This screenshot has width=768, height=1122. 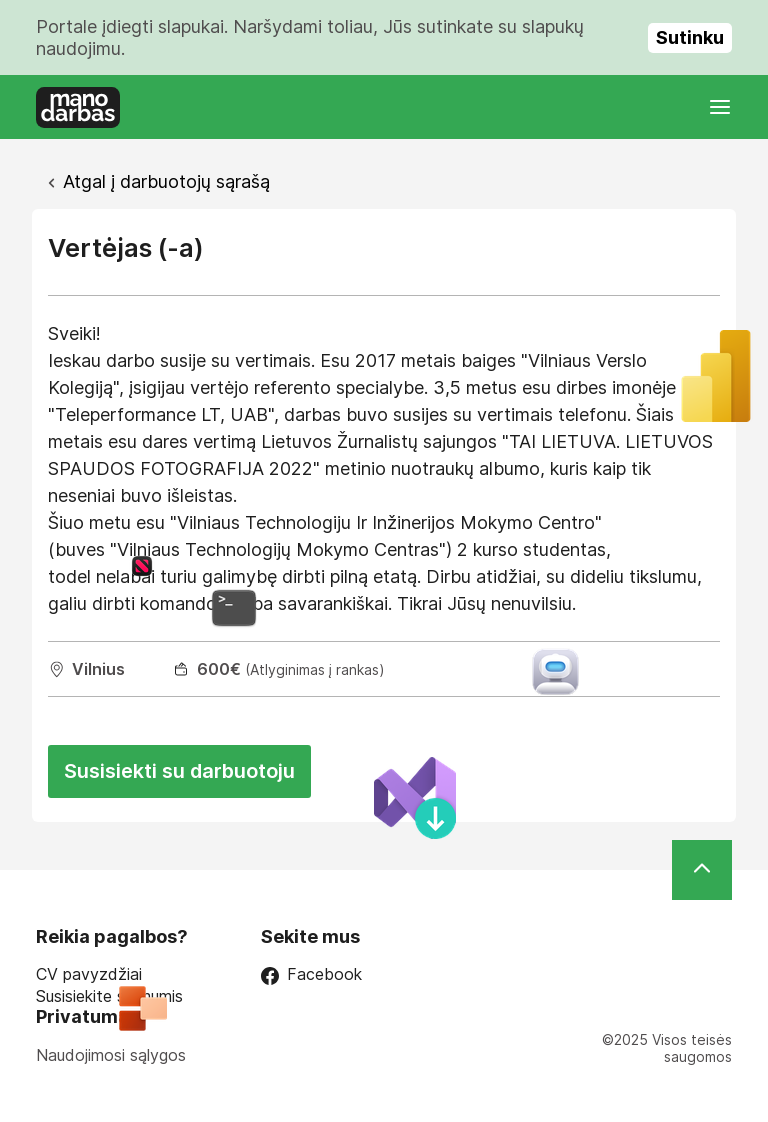 What do you see at coordinates (142, 566) in the screenshot?
I see `open the Apple News app` at bounding box center [142, 566].